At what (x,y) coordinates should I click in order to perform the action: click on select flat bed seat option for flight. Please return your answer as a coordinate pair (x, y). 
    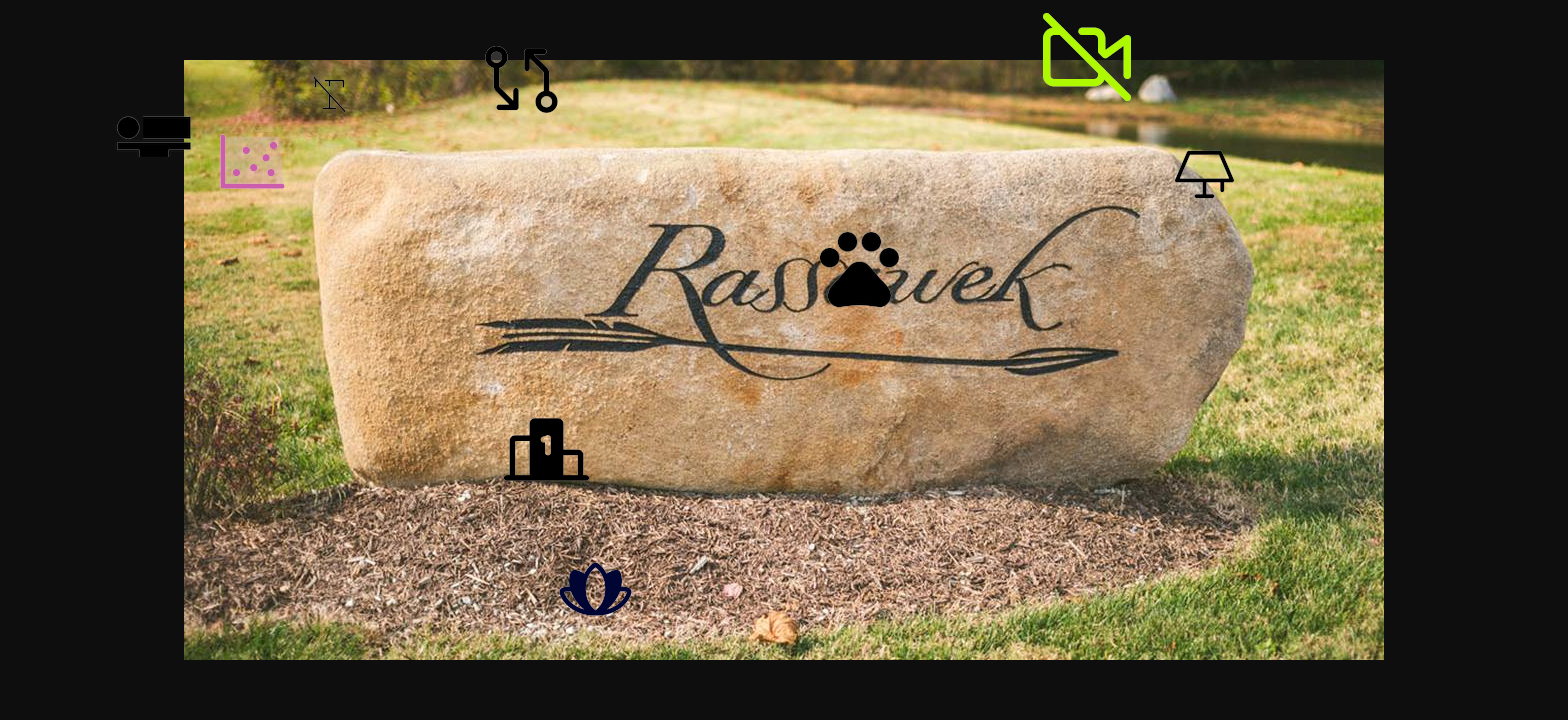
    Looking at the image, I should click on (154, 135).